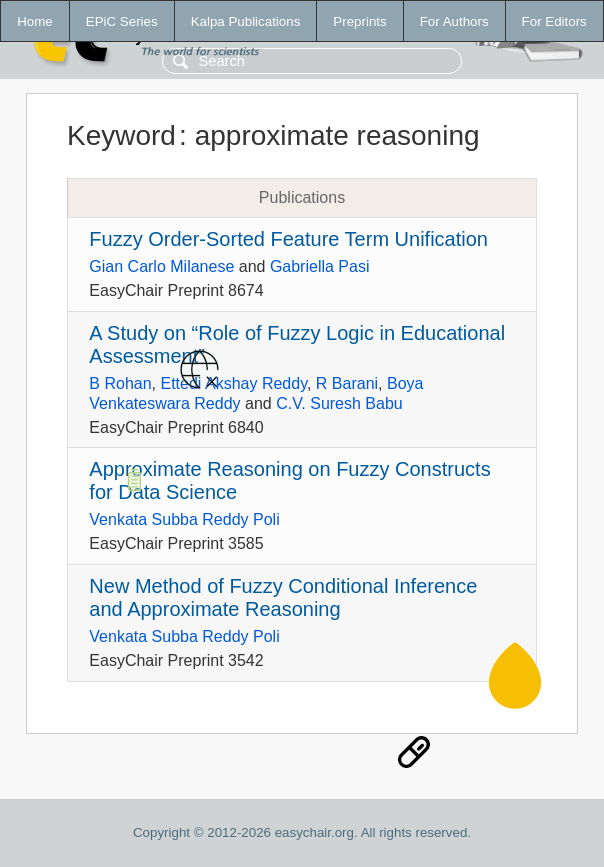 Image resolution: width=604 pixels, height=867 pixels. What do you see at coordinates (515, 678) in the screenshot?
I see `indicates water or liquid-related feature` at bounding box center [515, 678].